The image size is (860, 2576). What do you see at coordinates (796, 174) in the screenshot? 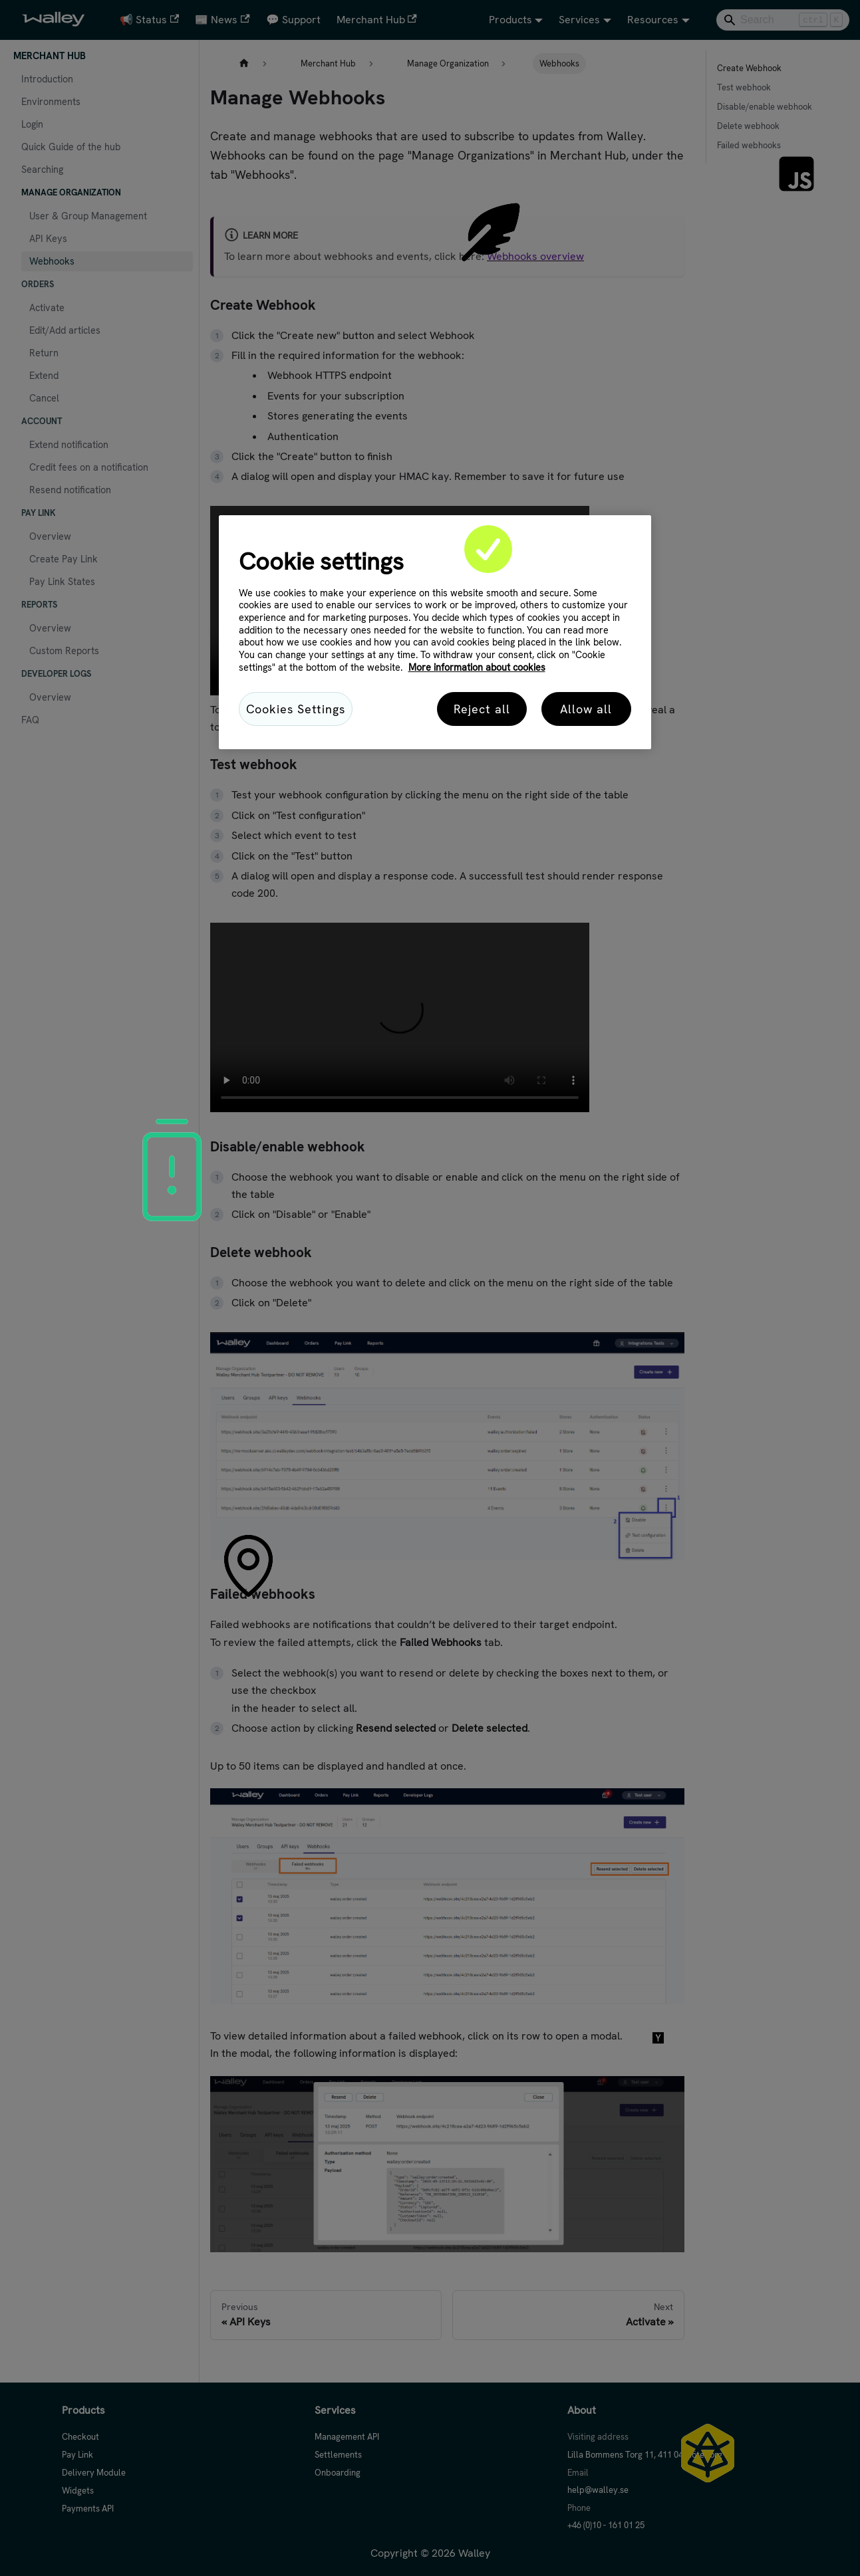
I see `JavaScript programming language logo` at bounding box center [796, 174].